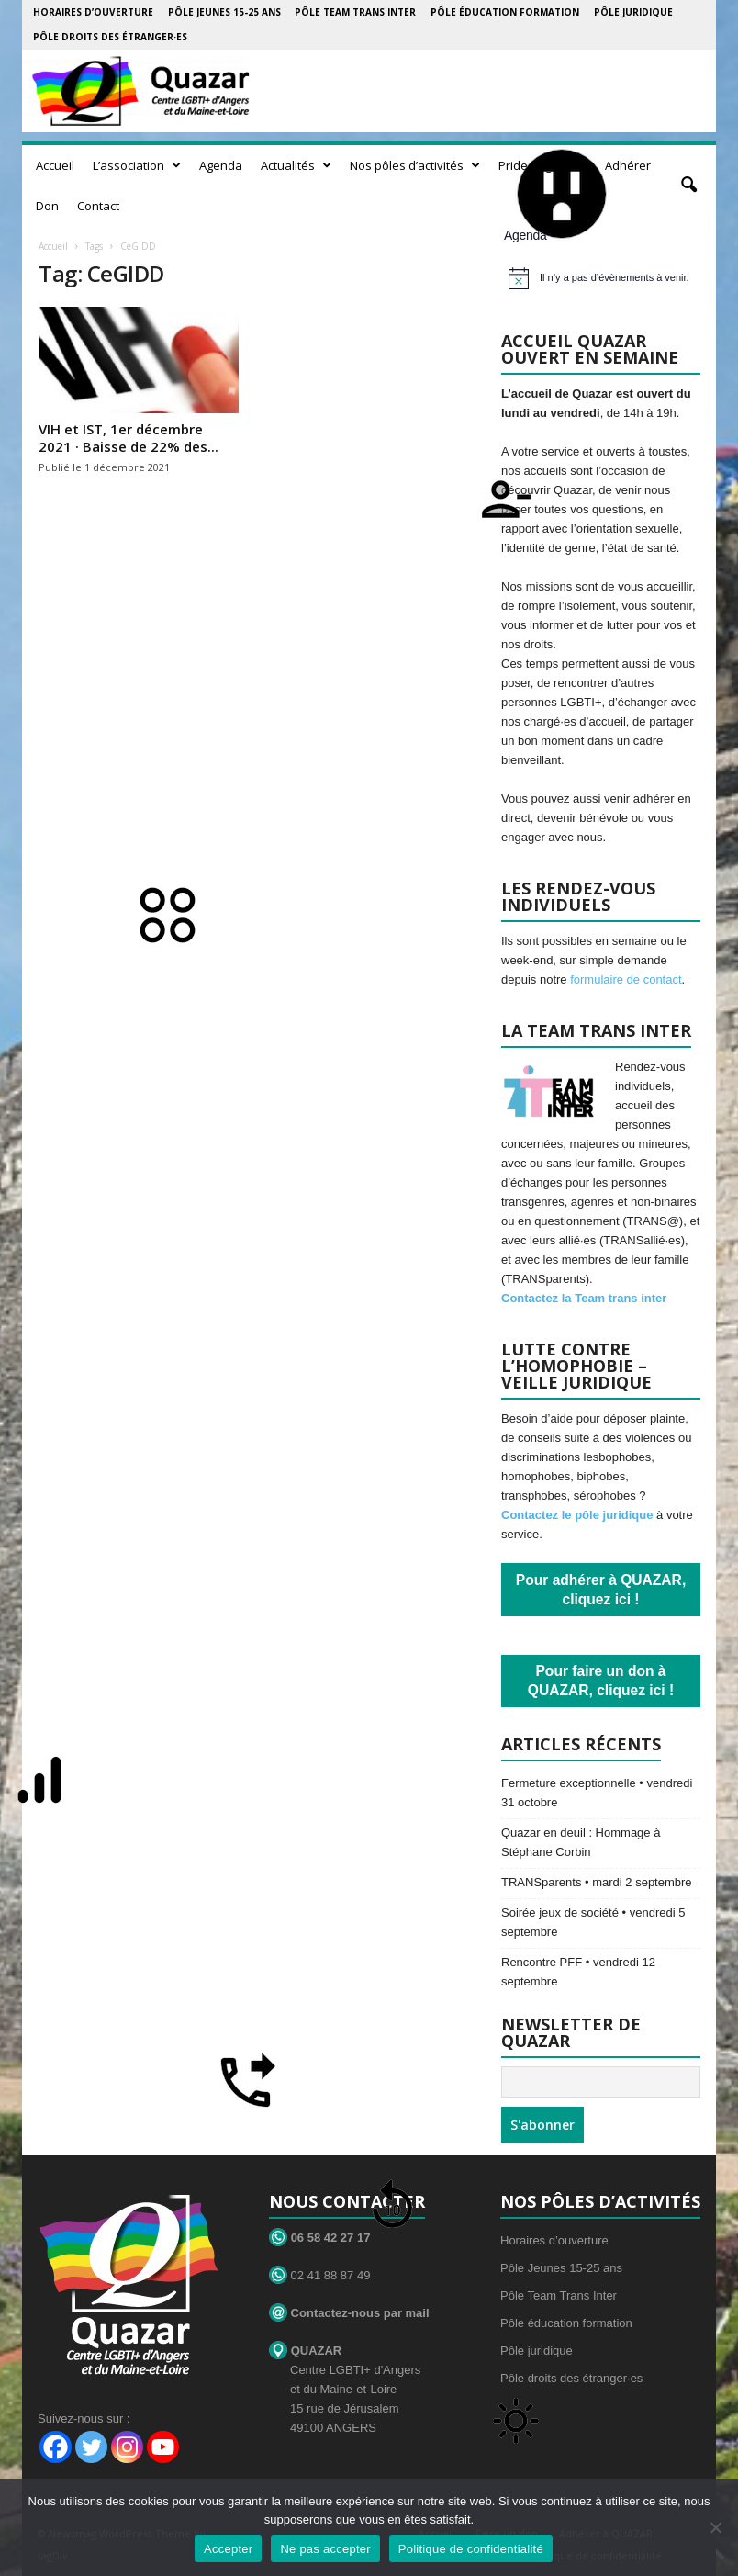  Describe the element at coordinates (167, 915) in the screenshot. I see `open app grid or dashboard` at that location.